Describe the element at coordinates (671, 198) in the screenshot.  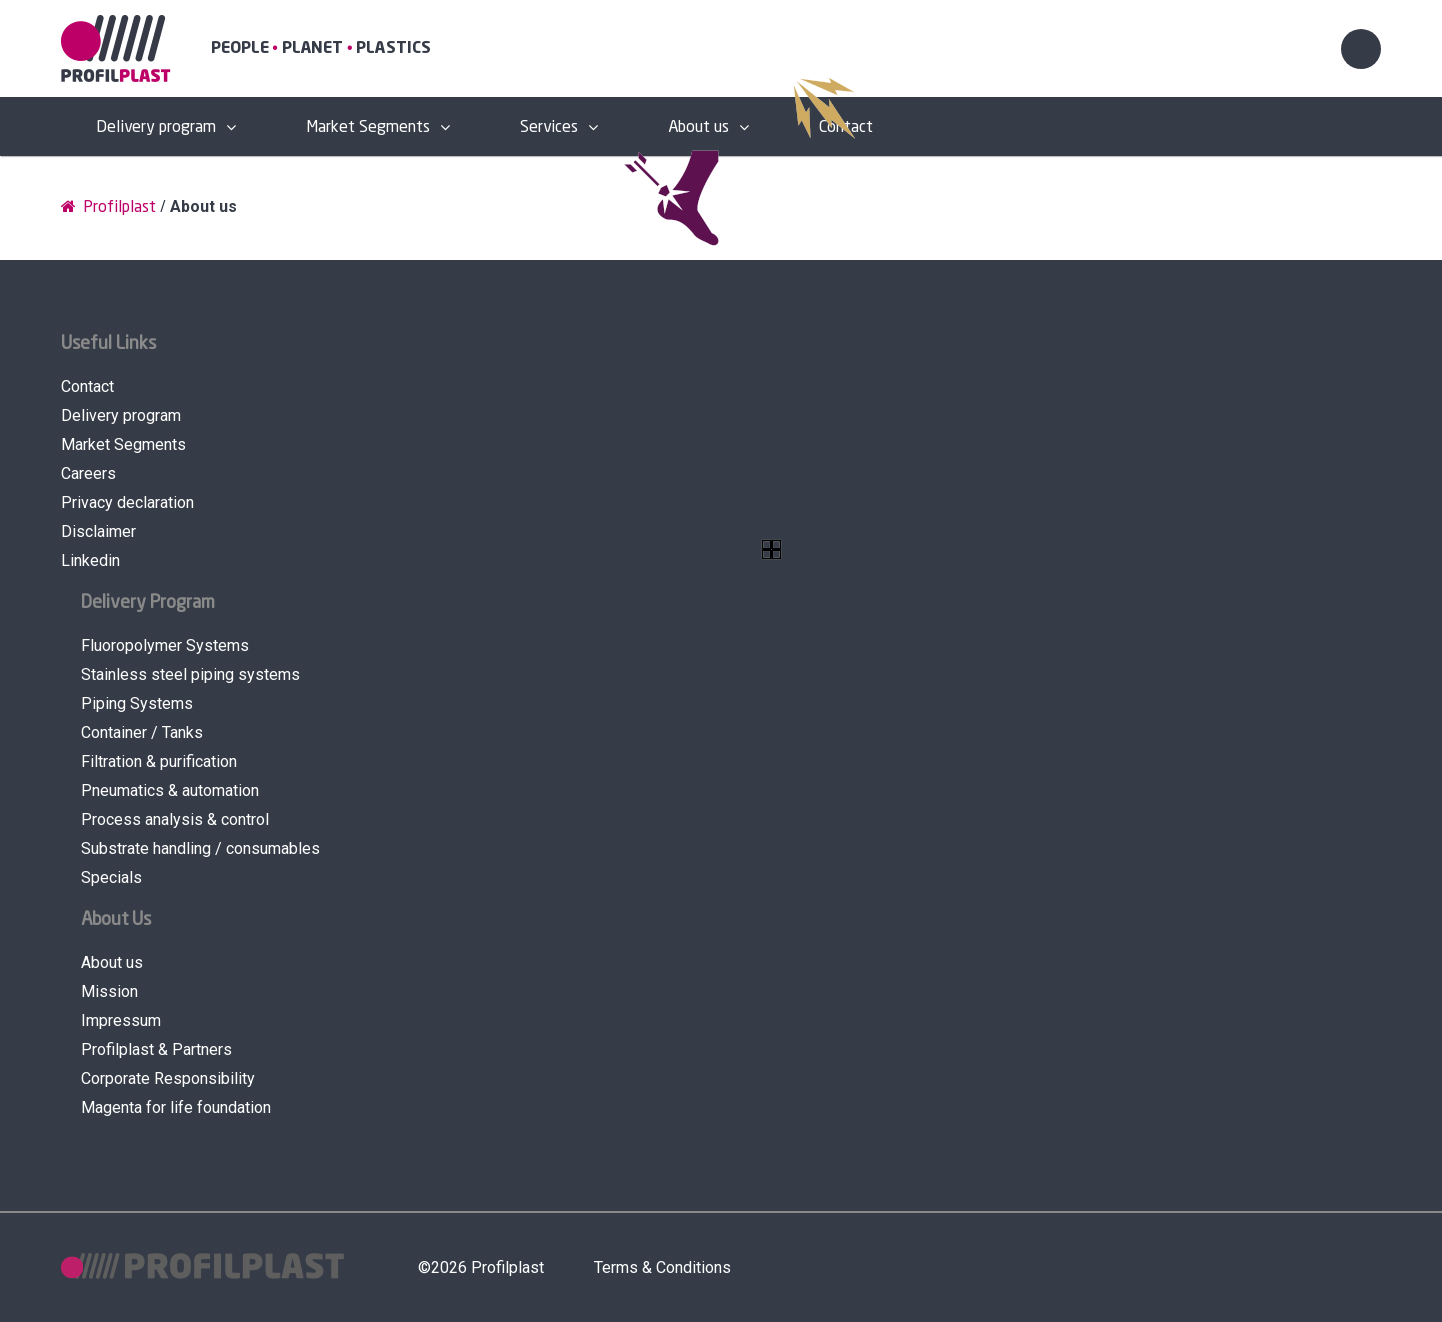
I see `indicates a character's weakness or vulnerability` at that location.